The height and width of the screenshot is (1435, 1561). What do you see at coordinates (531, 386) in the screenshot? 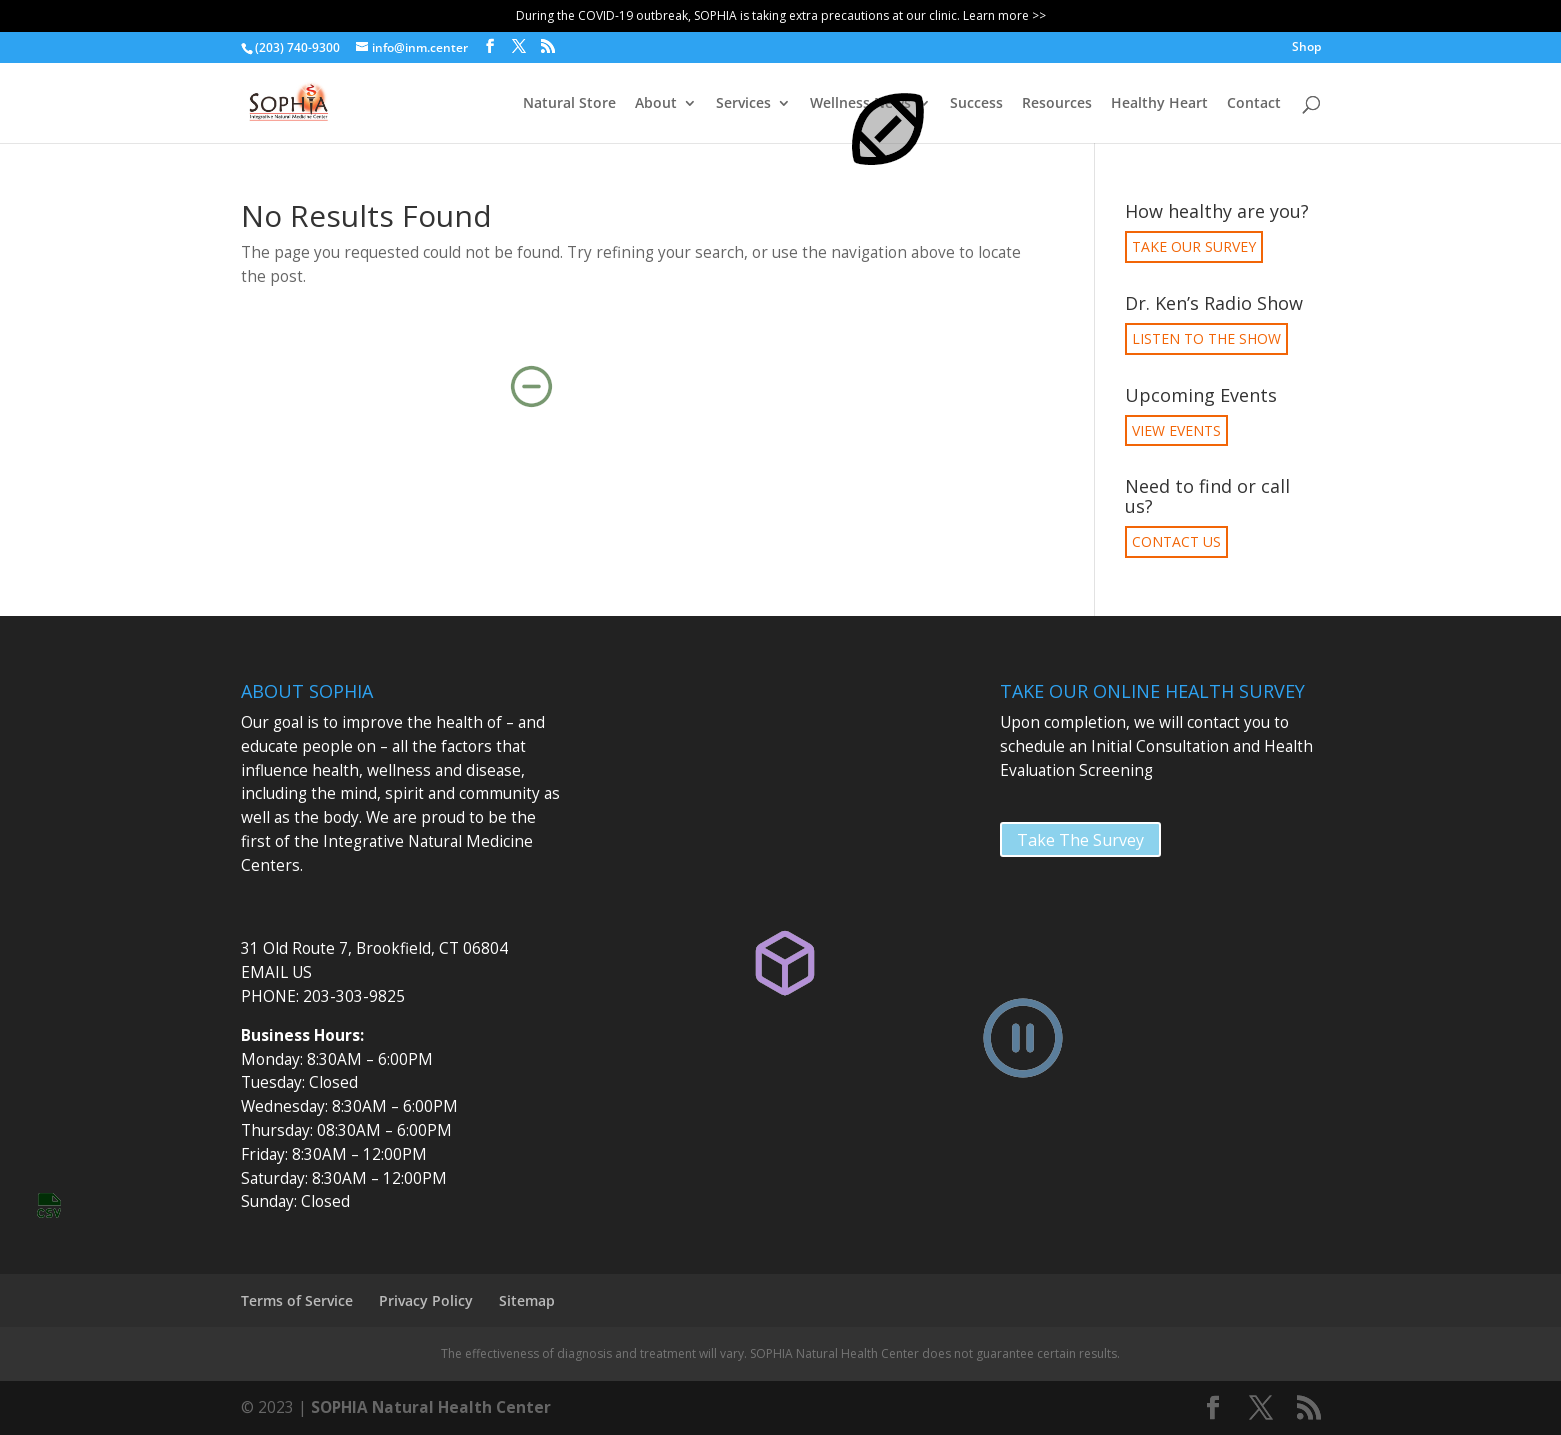
I see `remove an item from a list or collection` at bounding box center [531, 386].